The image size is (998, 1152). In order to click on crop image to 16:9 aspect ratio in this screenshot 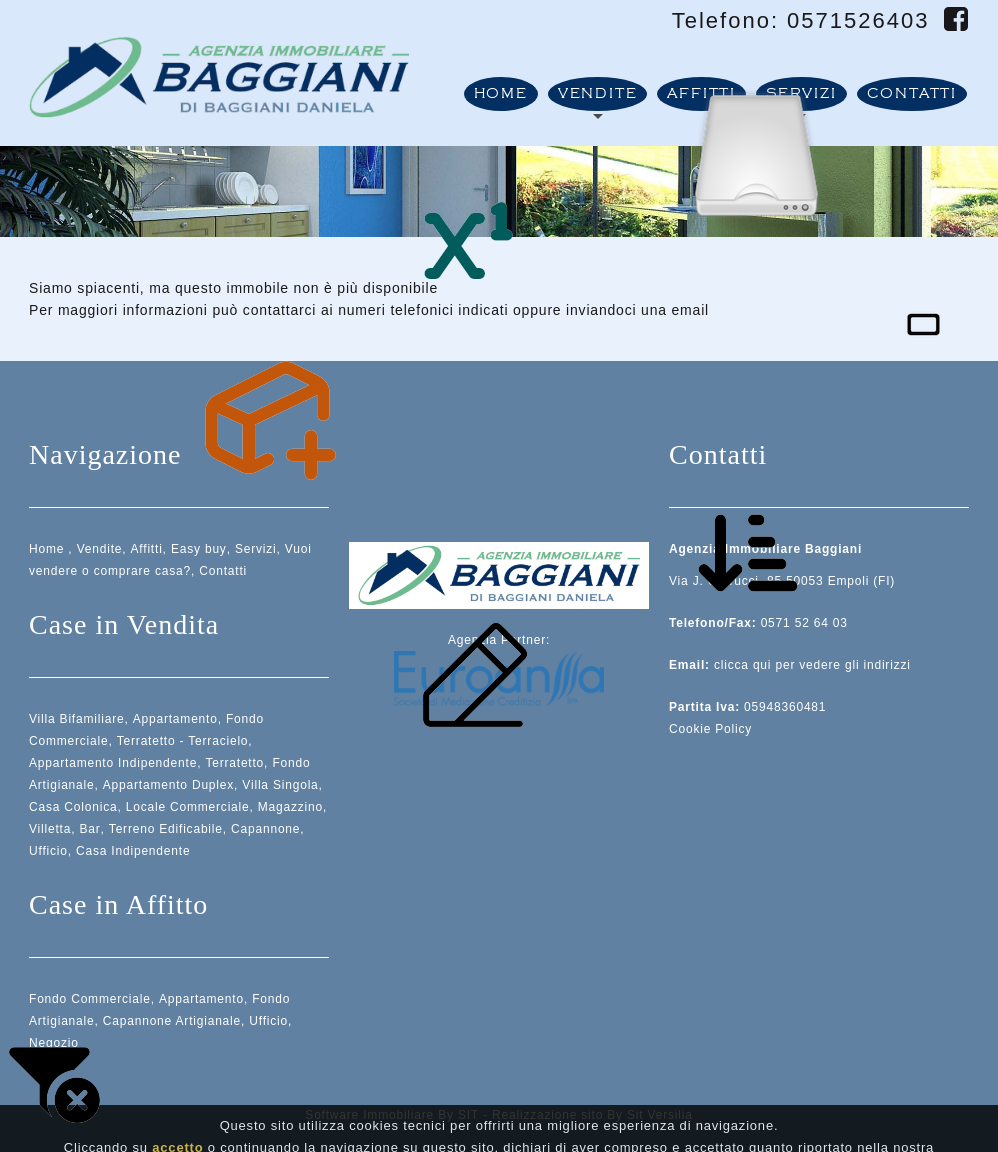, I will do `click(923, 324)`.